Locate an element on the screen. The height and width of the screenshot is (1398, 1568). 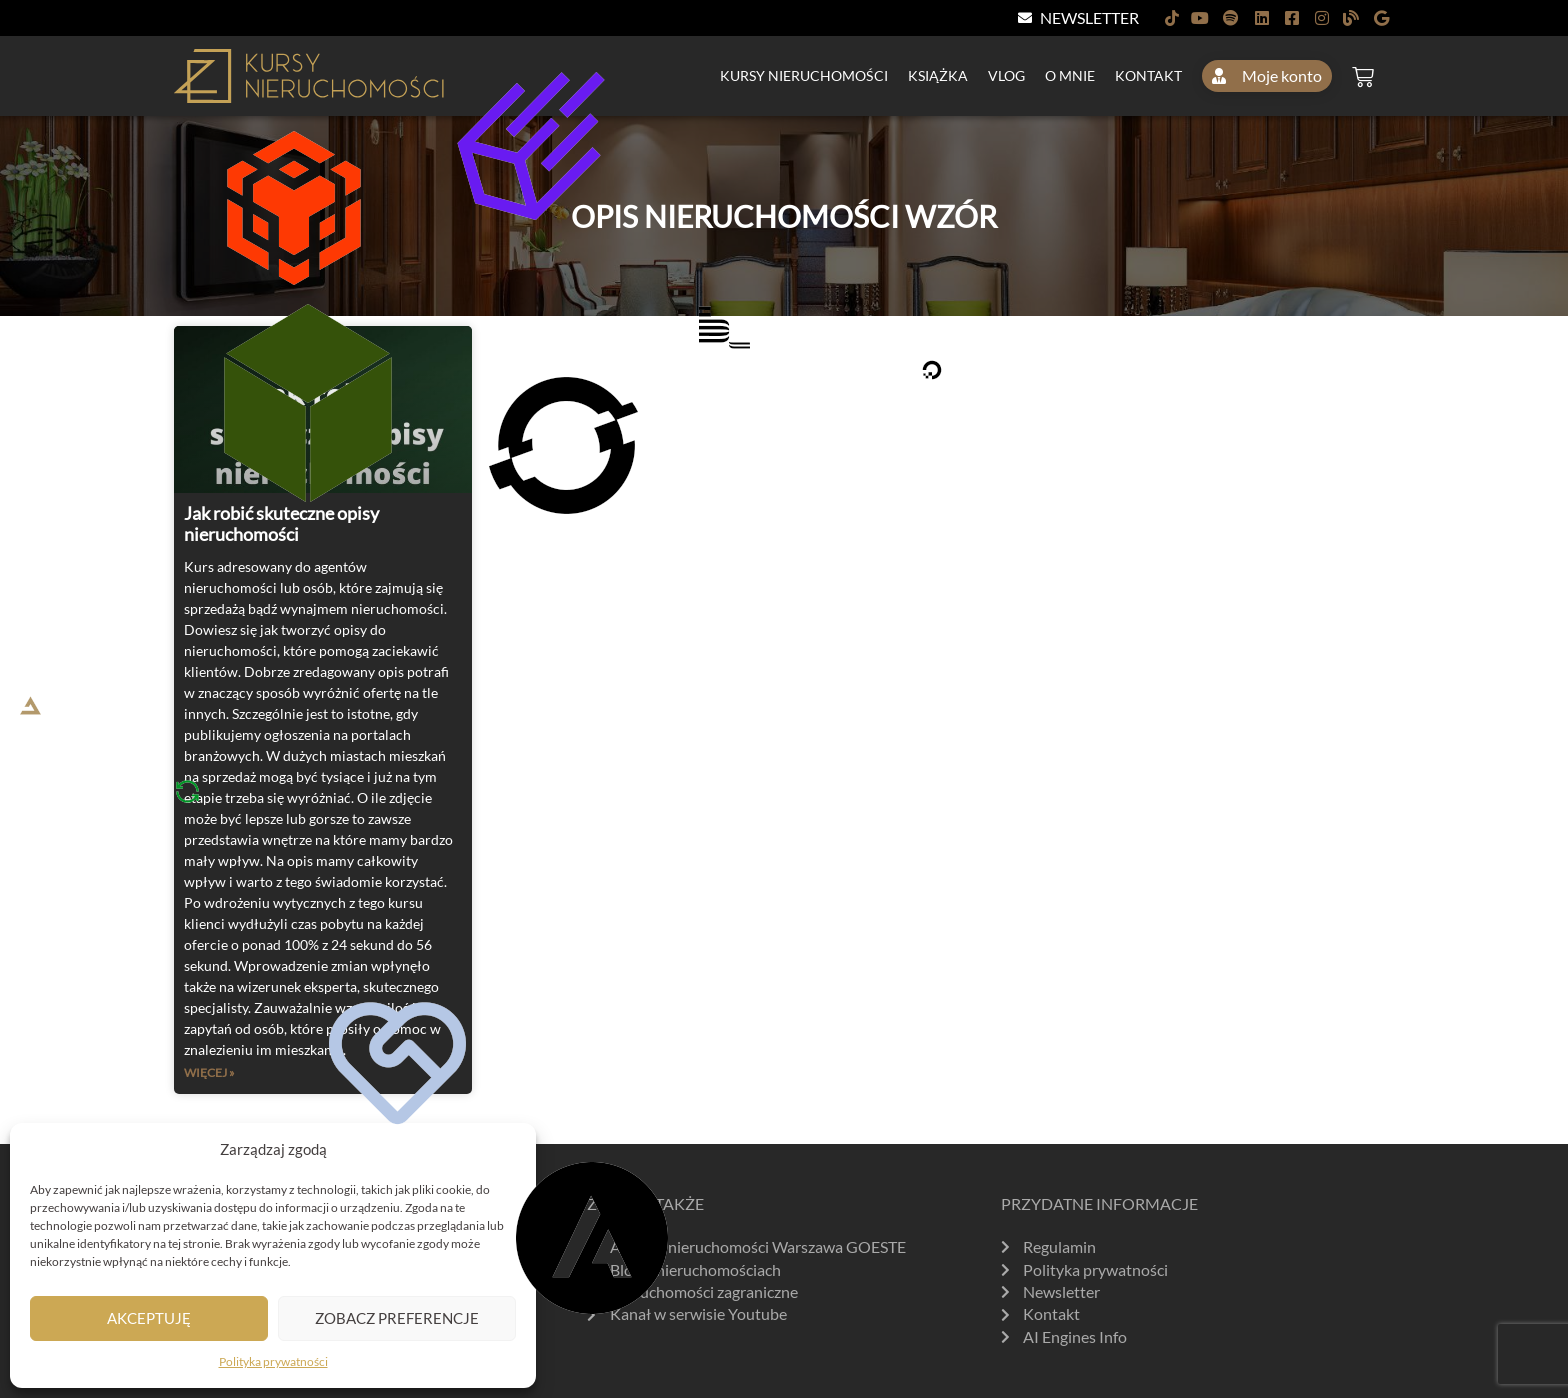
astra company logo is located at coordinates (592, 1238).